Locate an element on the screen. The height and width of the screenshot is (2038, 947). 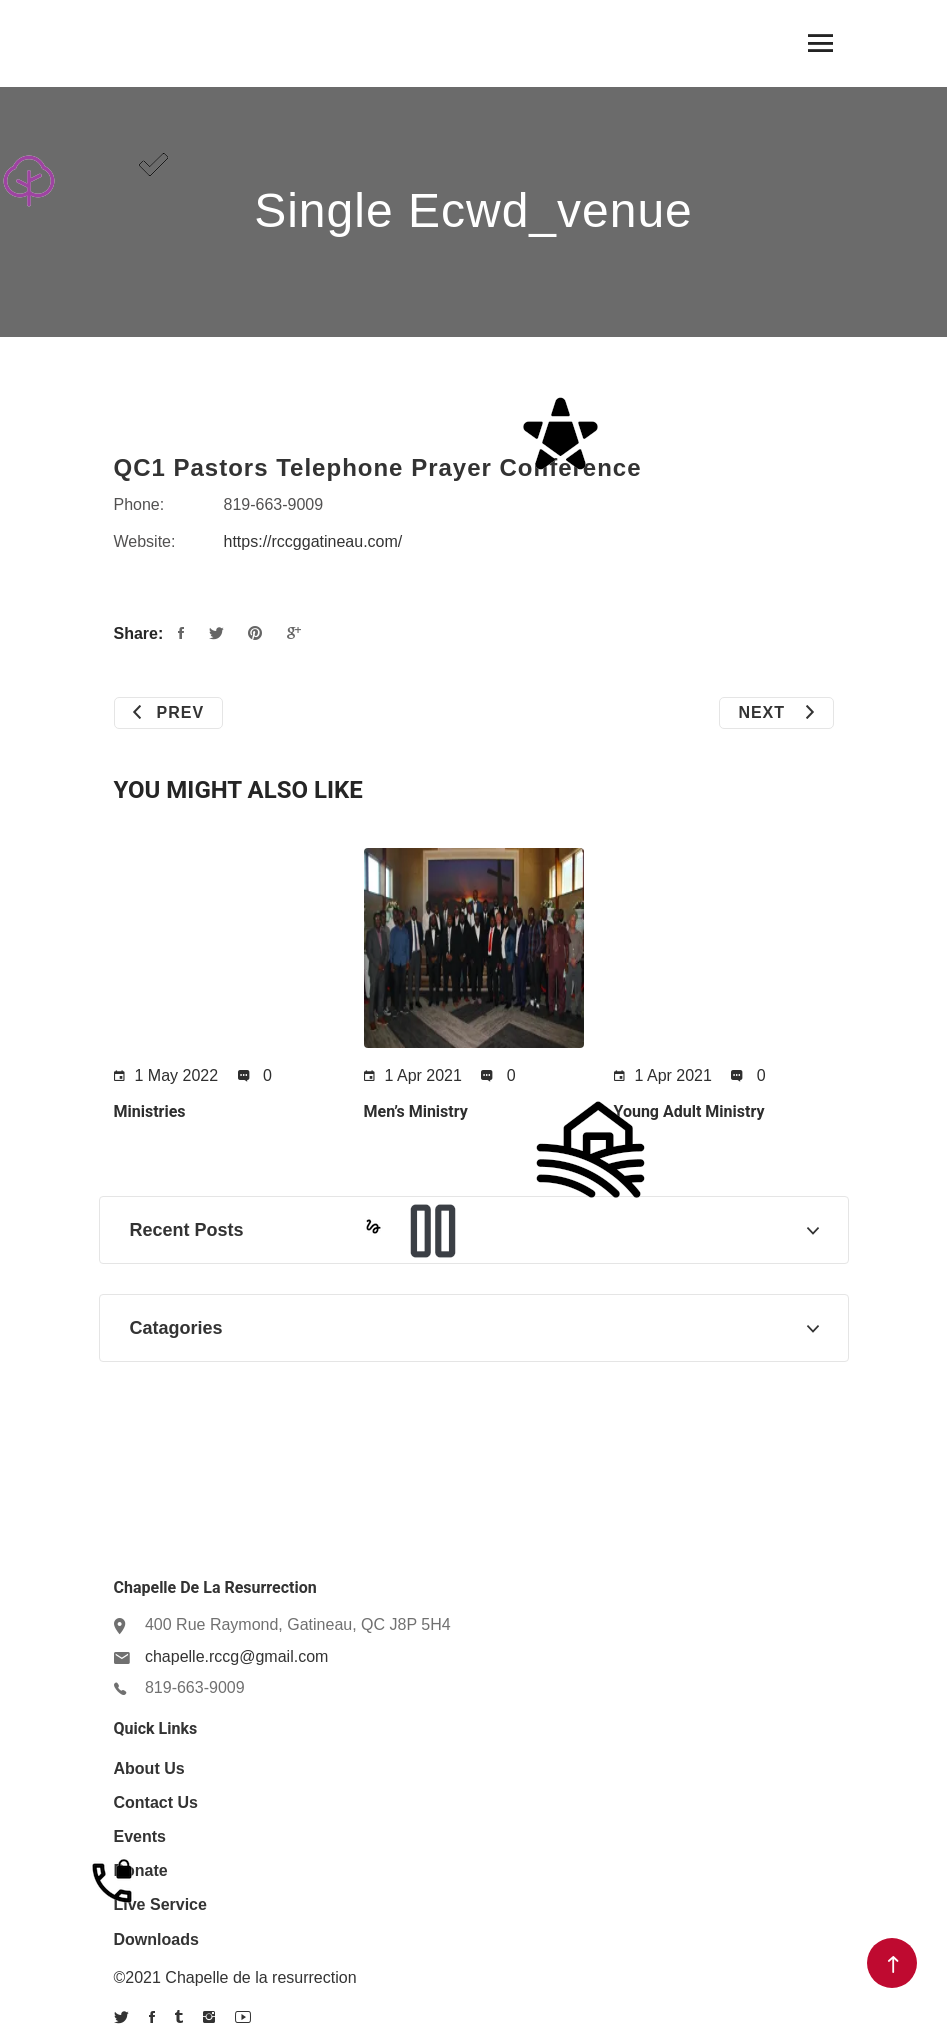
indicates occult or mystical category is located at coordinates (560, 437).